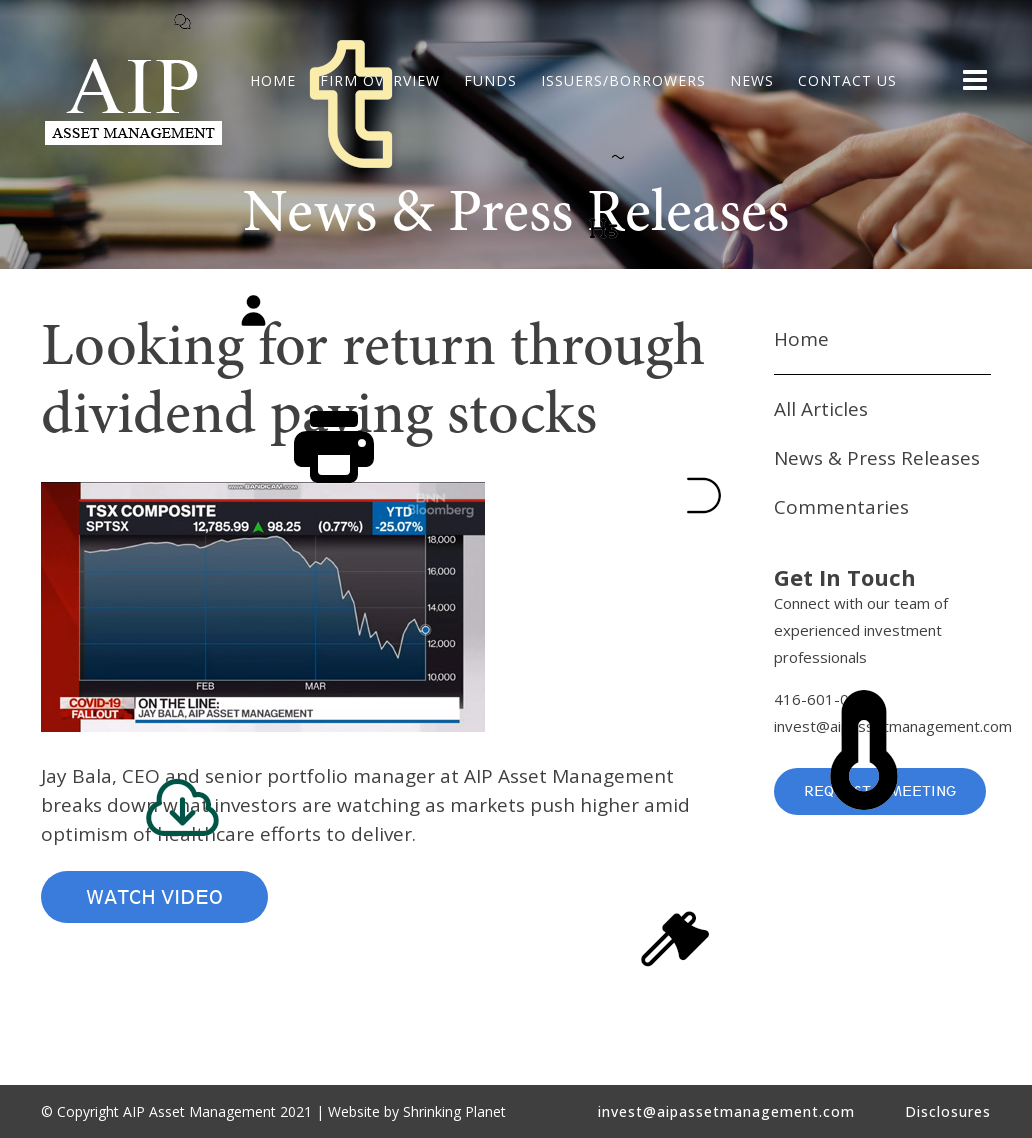  I want to click on open tumblr app, so click(351, 104).